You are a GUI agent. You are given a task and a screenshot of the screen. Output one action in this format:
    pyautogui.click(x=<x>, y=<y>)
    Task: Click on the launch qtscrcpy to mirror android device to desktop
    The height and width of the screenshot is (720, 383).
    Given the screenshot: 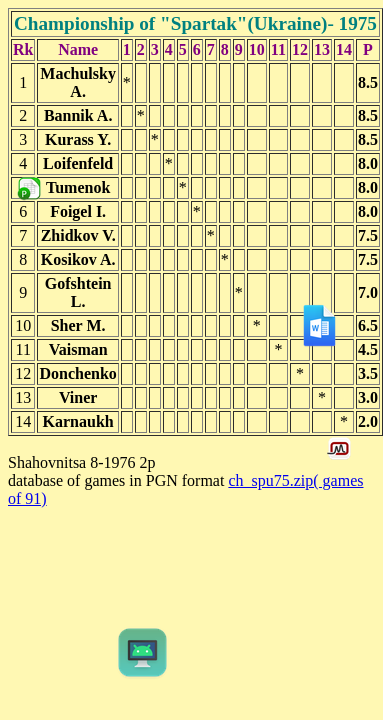 What is the action you would take?
    pyautogui.click(x=142, y=652)
    